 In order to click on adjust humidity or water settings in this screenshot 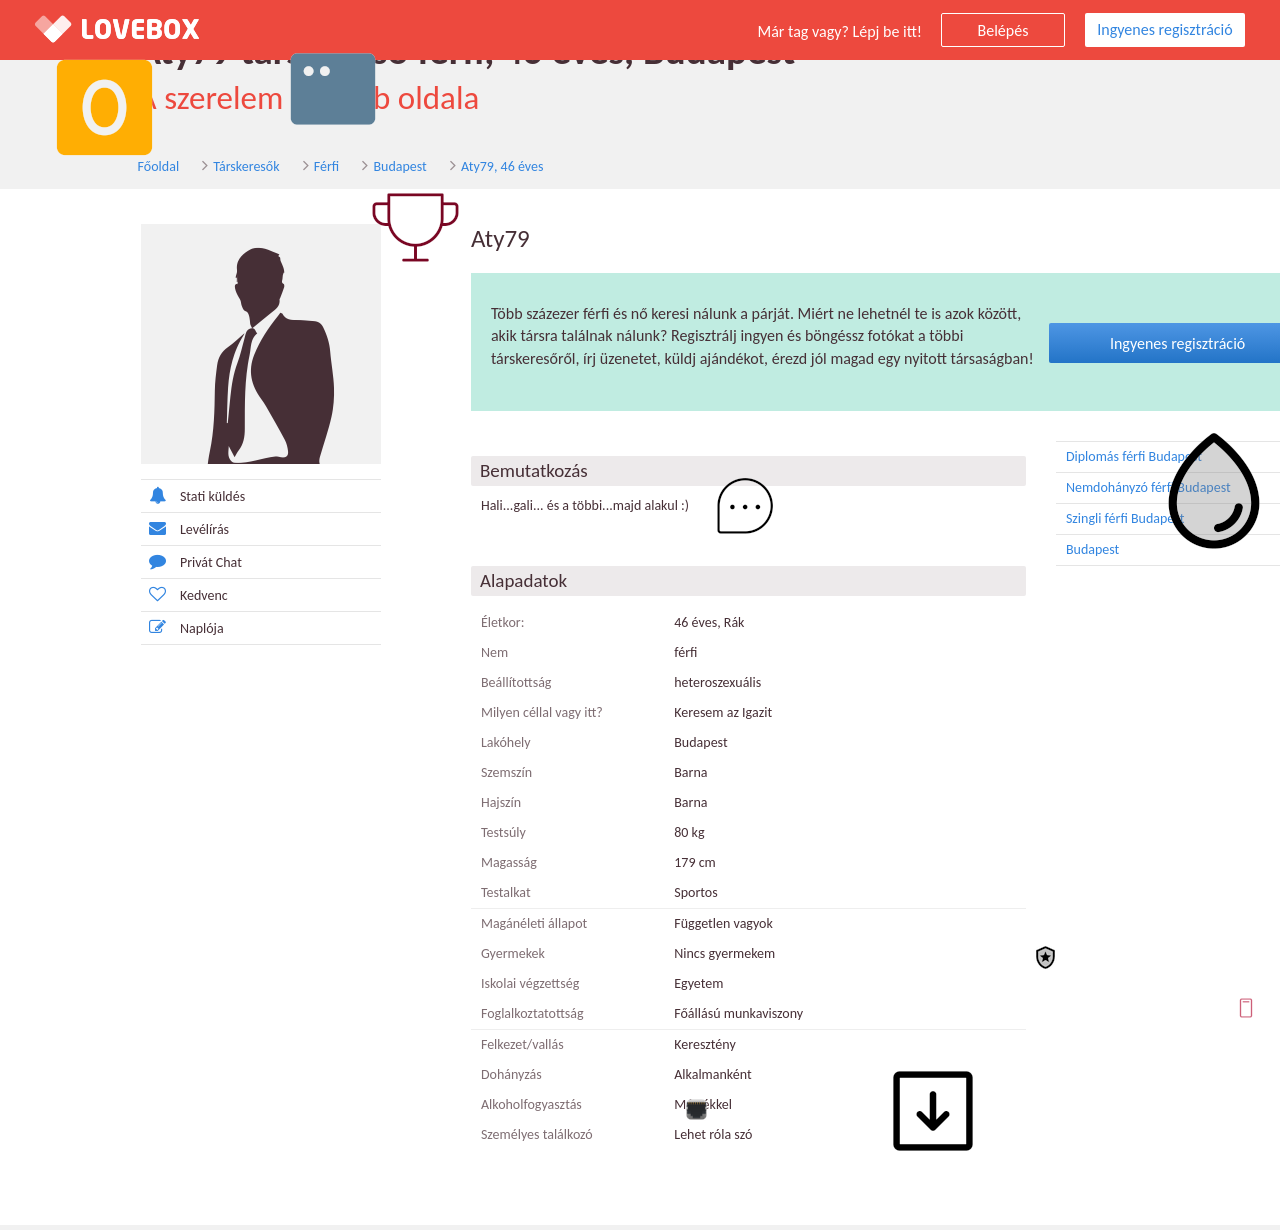, I will do `click(1214, 495)`.